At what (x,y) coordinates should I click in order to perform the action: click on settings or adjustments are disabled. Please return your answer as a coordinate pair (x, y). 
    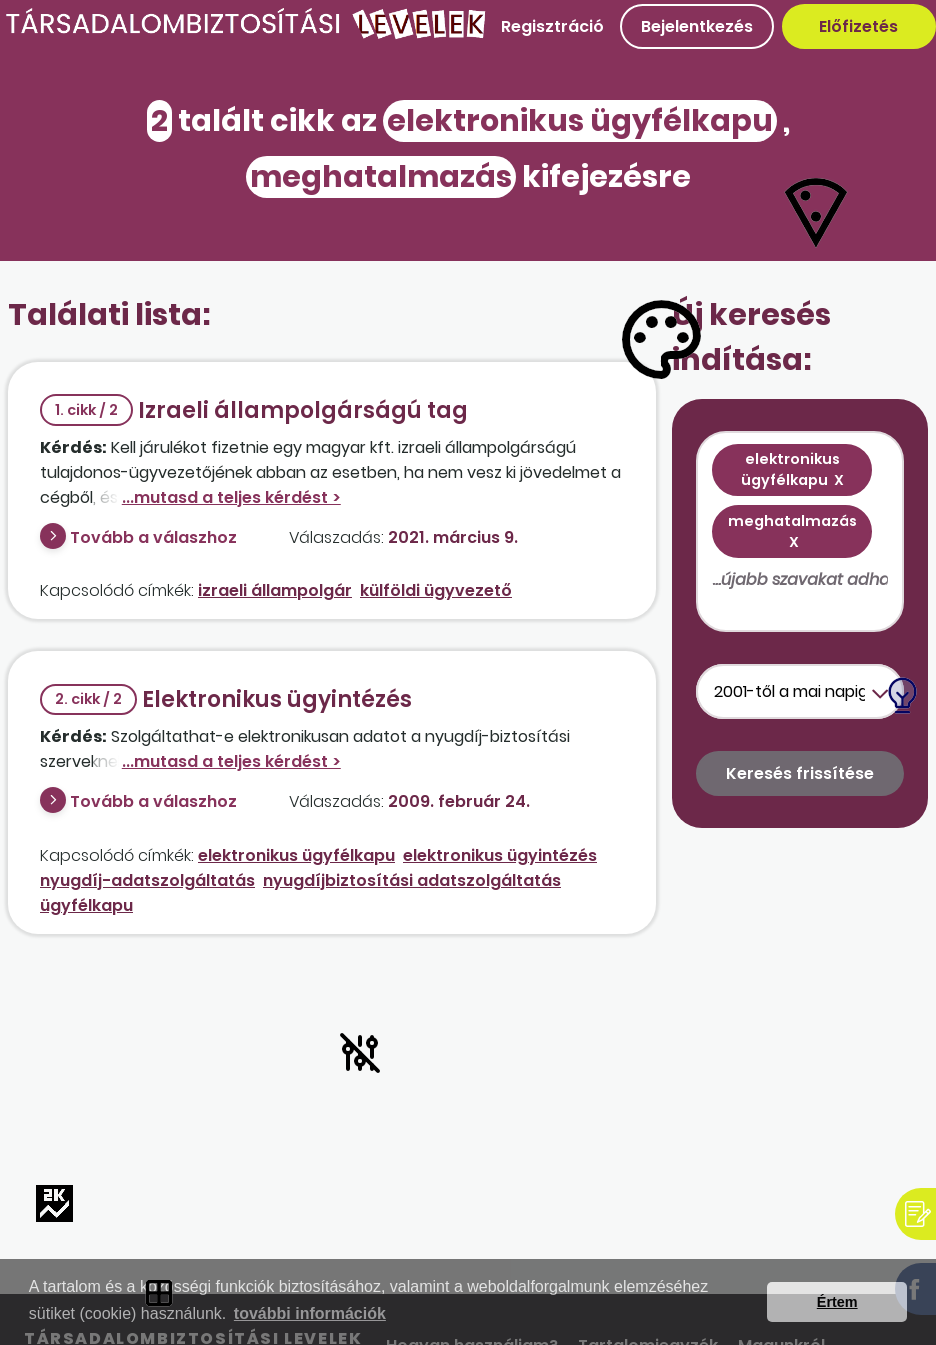
    Looking at the image, I should click on (360, 1053).